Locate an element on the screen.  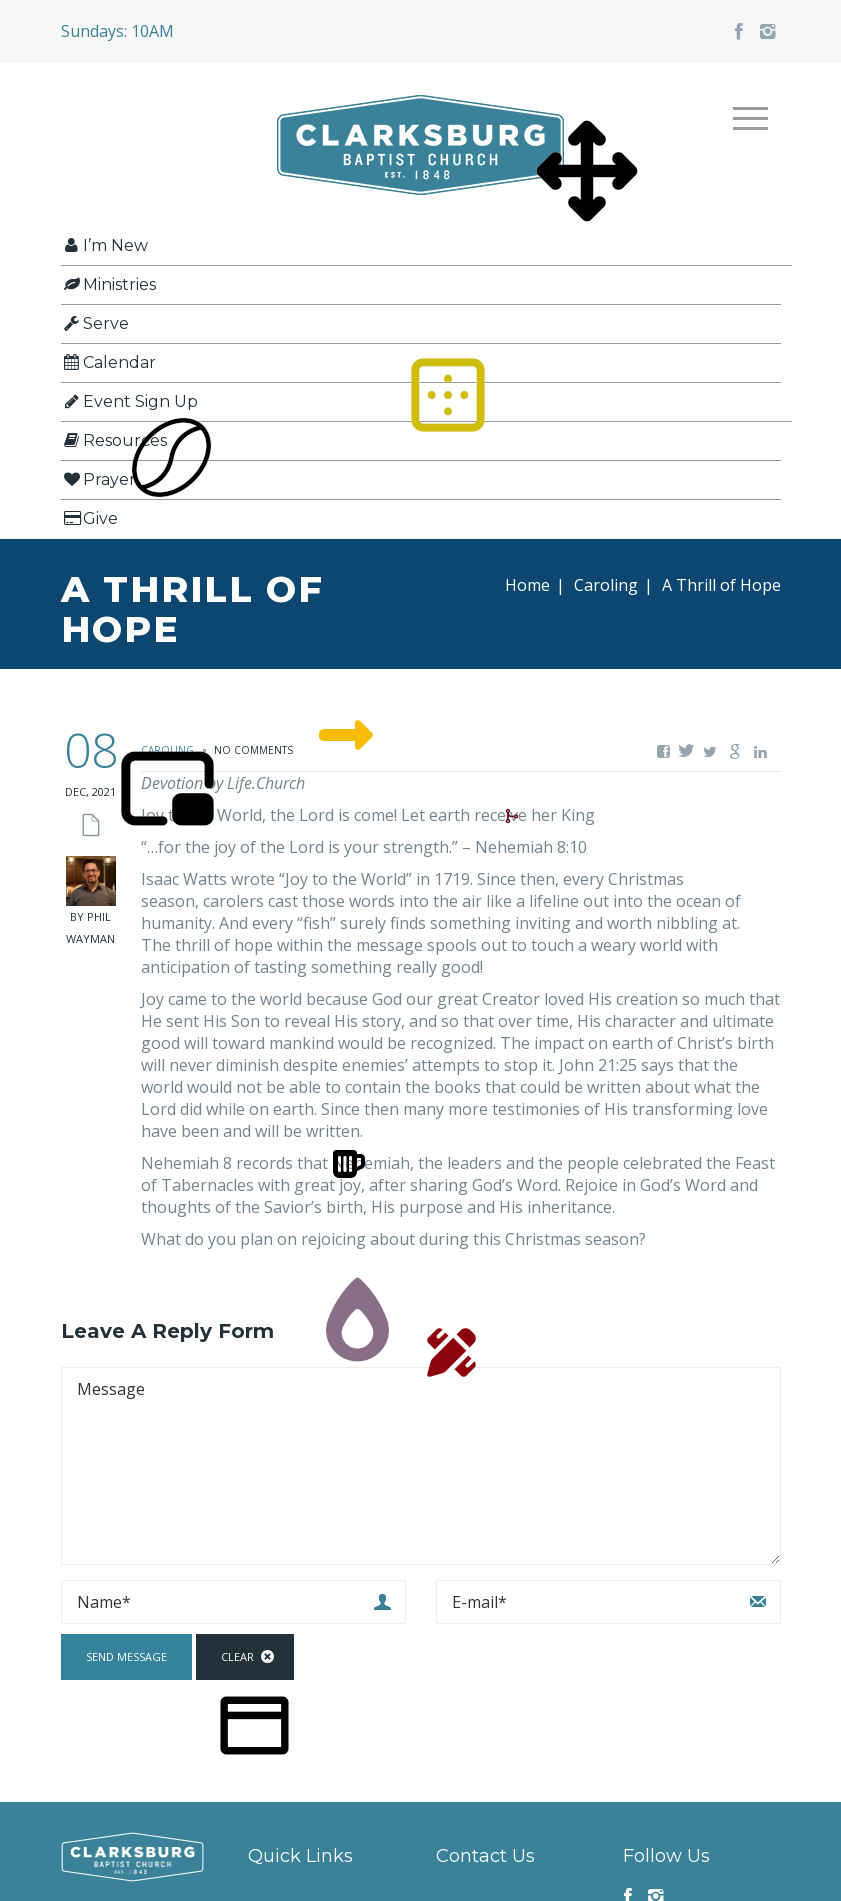
go to next item or step is located at coordinates (346, 735).